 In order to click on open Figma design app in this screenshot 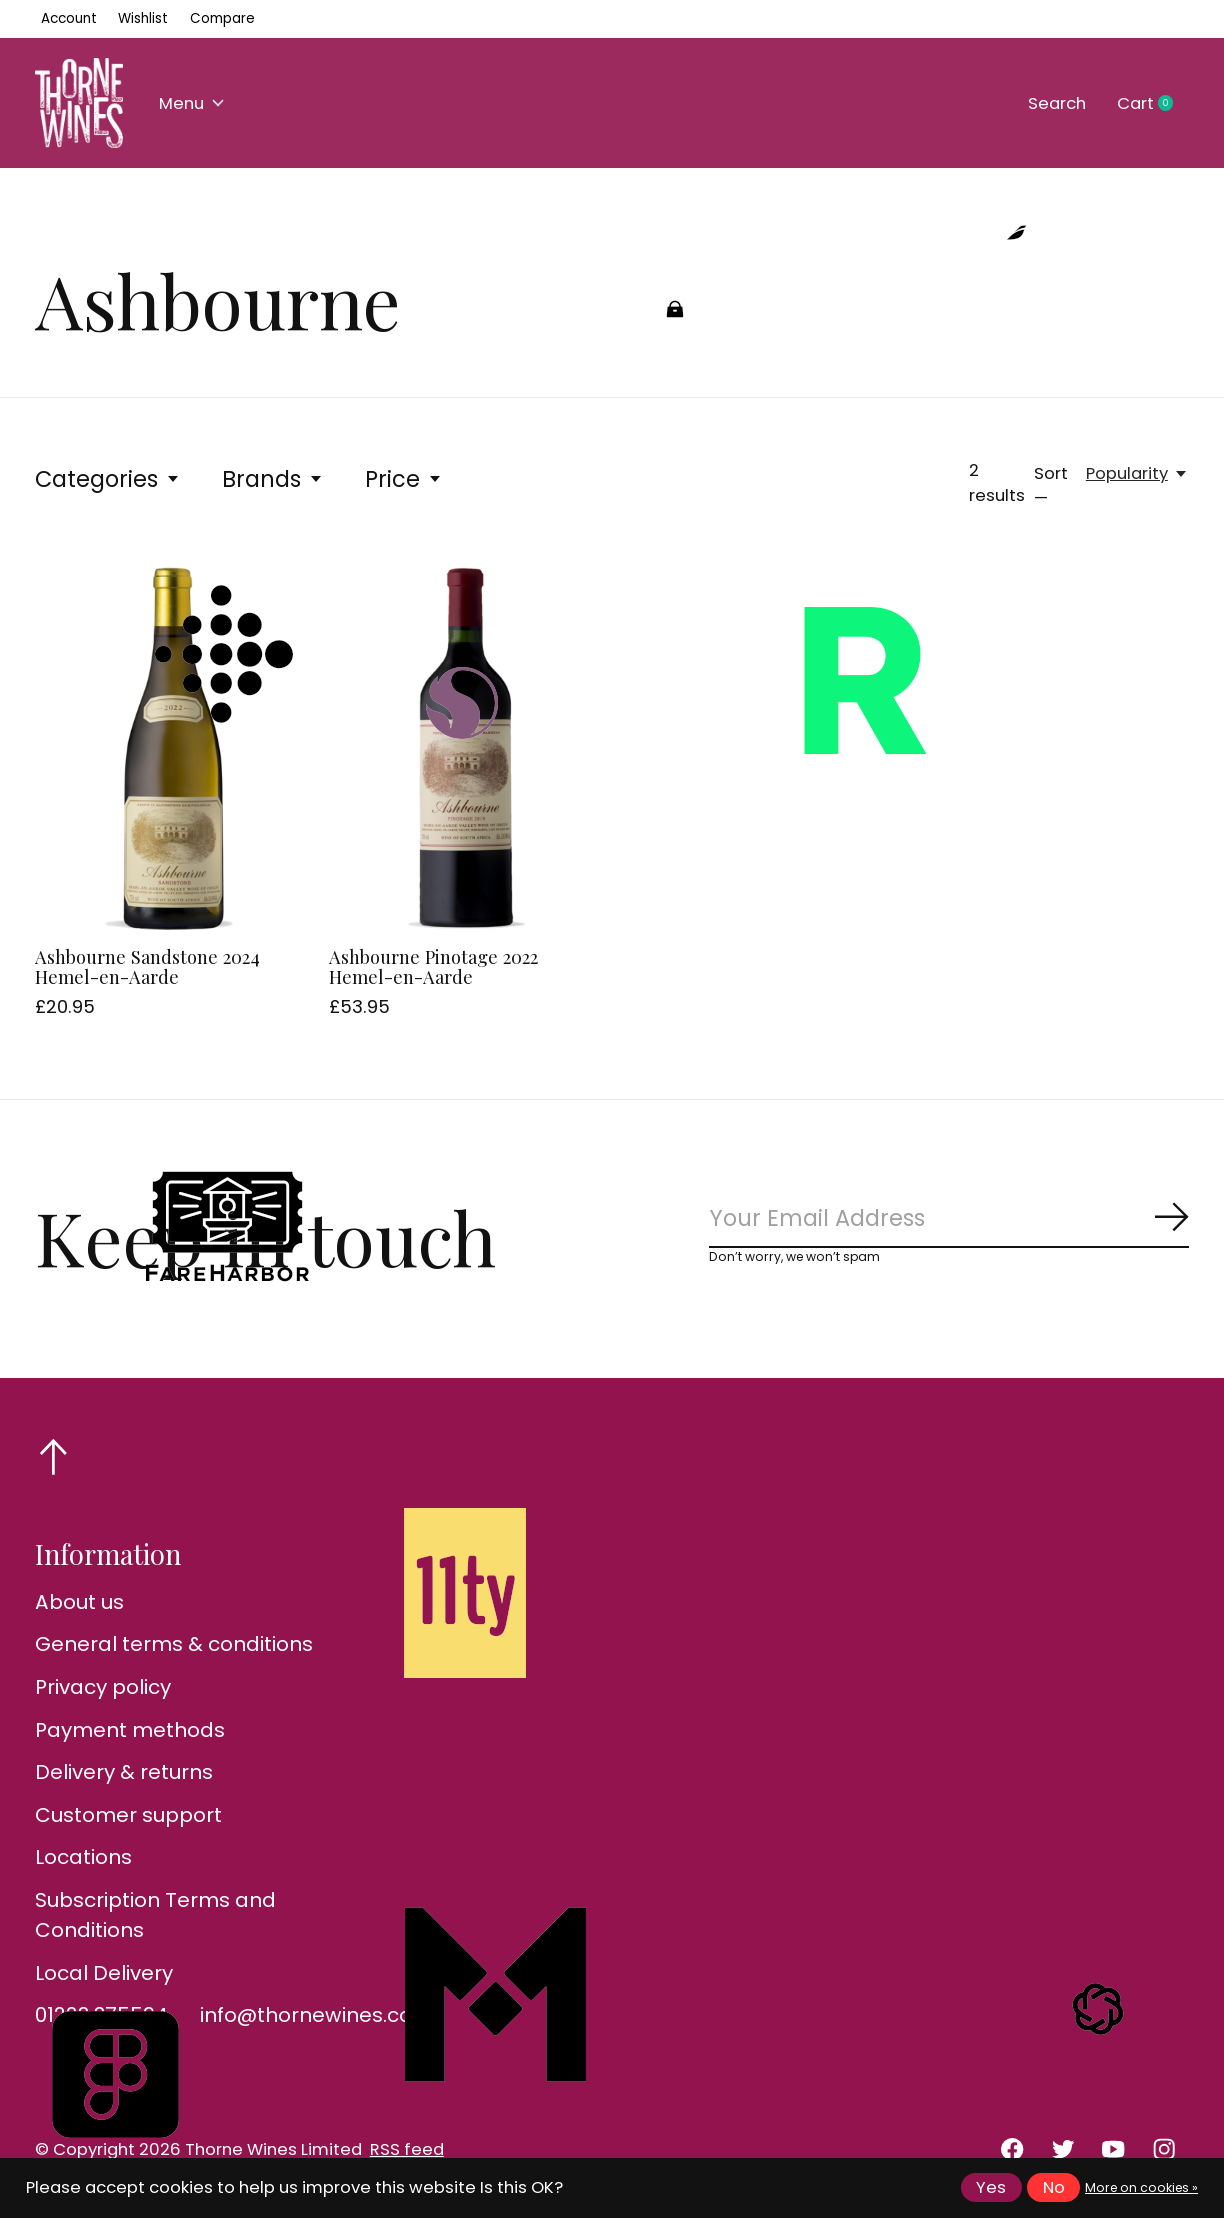, I will do `click(115, 2074)`.